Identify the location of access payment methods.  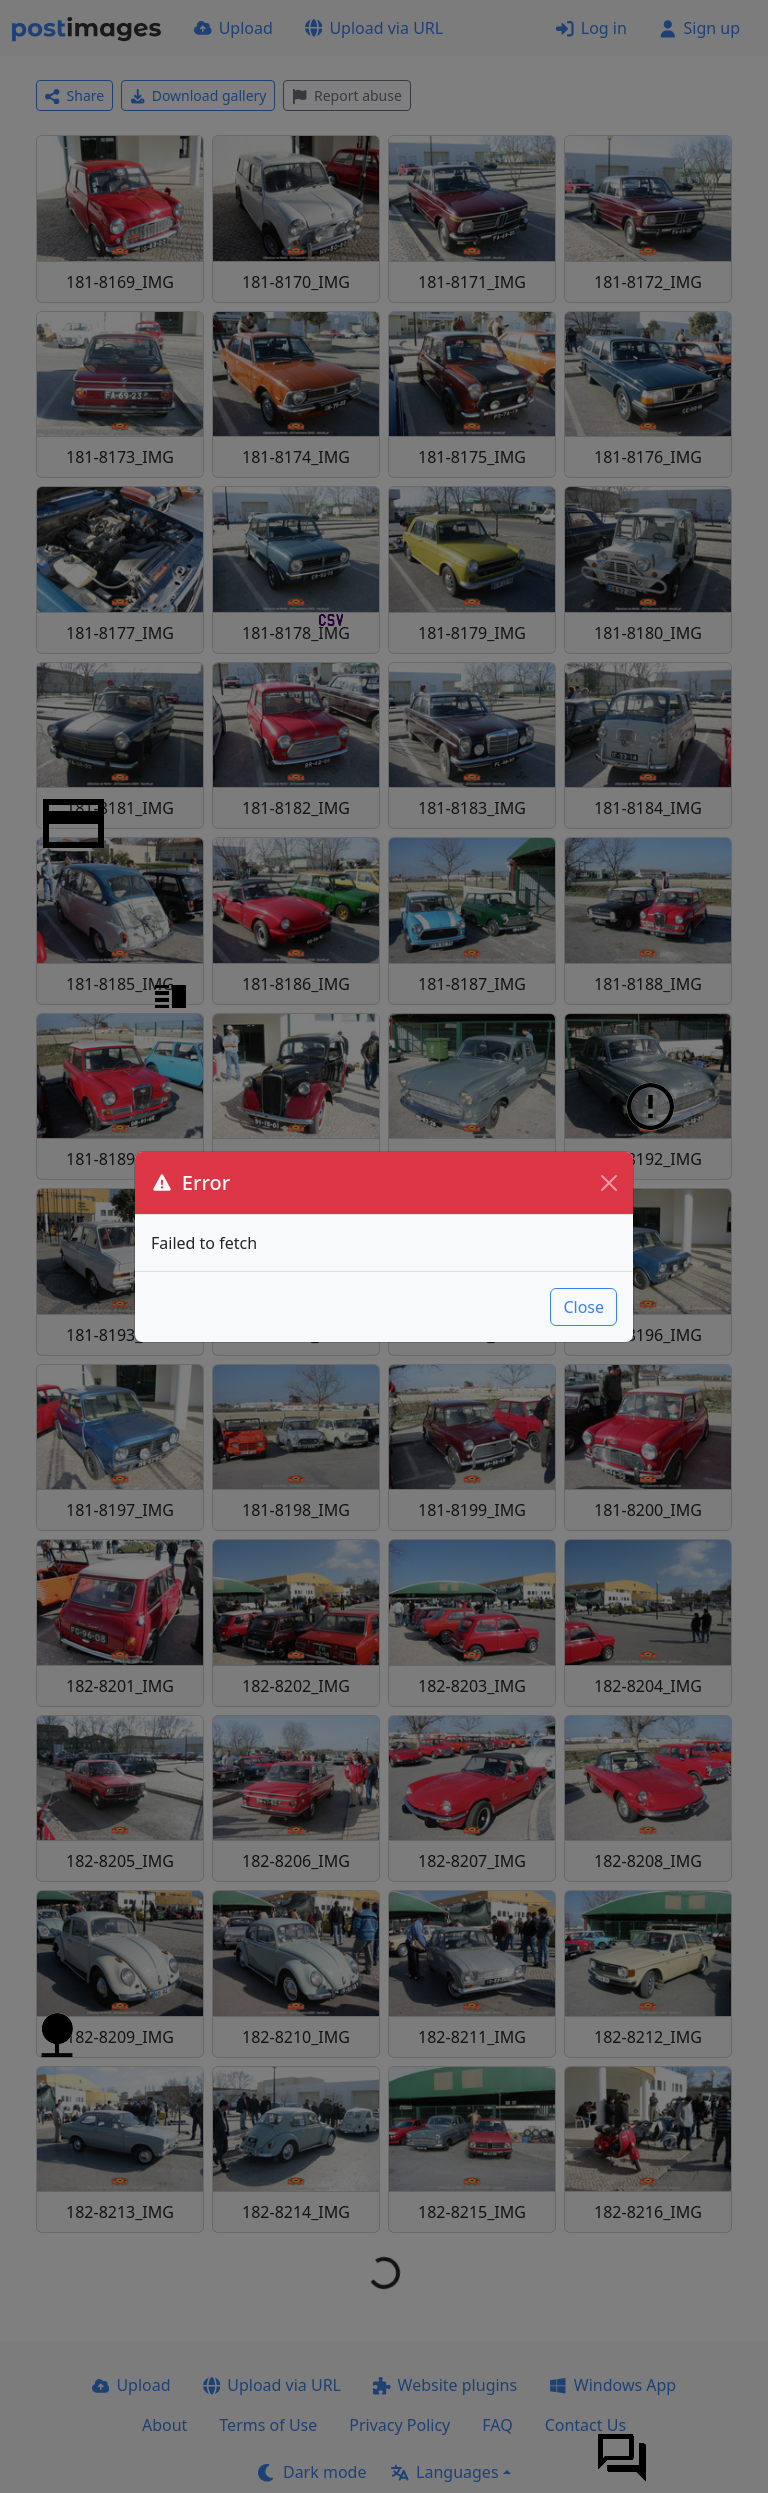
(73, 823).